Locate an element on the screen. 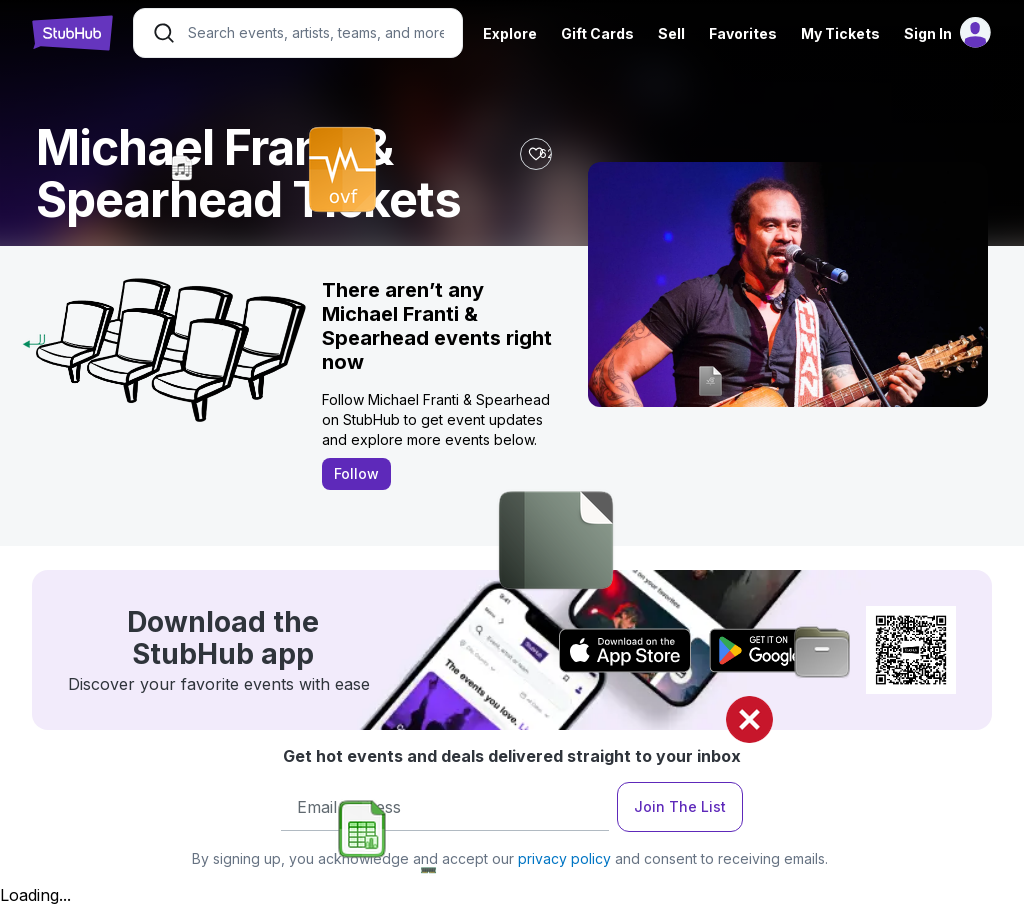 The height and width of the screenshot is (905, 1024). libreoffice calc spreadsheet template file is located at coordinates (362, 829).